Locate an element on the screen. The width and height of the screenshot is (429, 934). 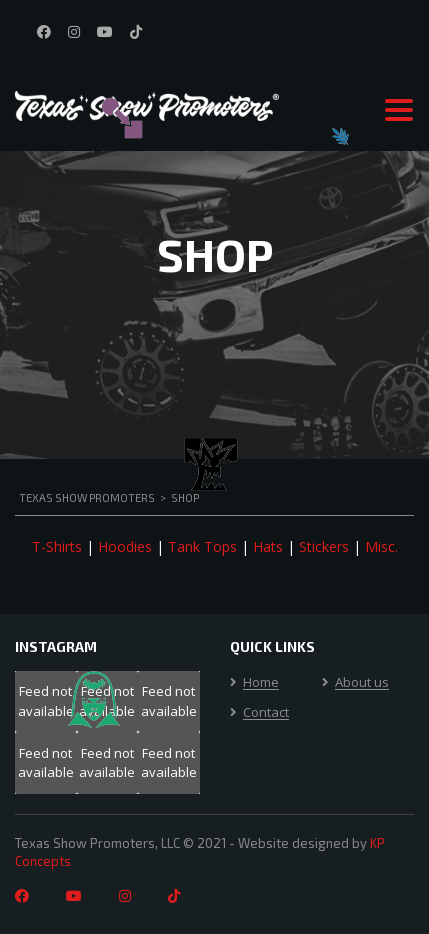
indicates a cursed or haunted forest area is located at coordinates (210, 464).